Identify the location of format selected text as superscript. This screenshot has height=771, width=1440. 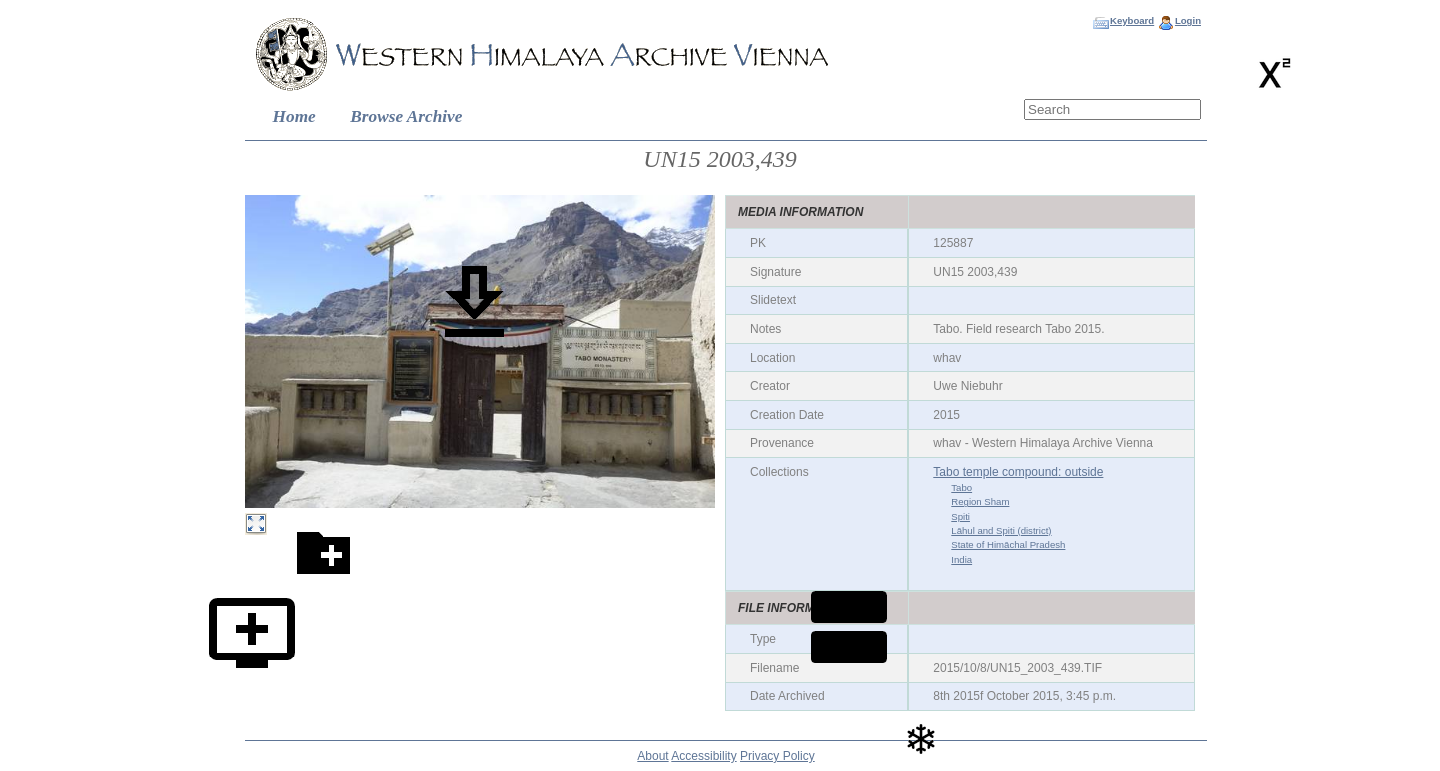
(1270, 73).